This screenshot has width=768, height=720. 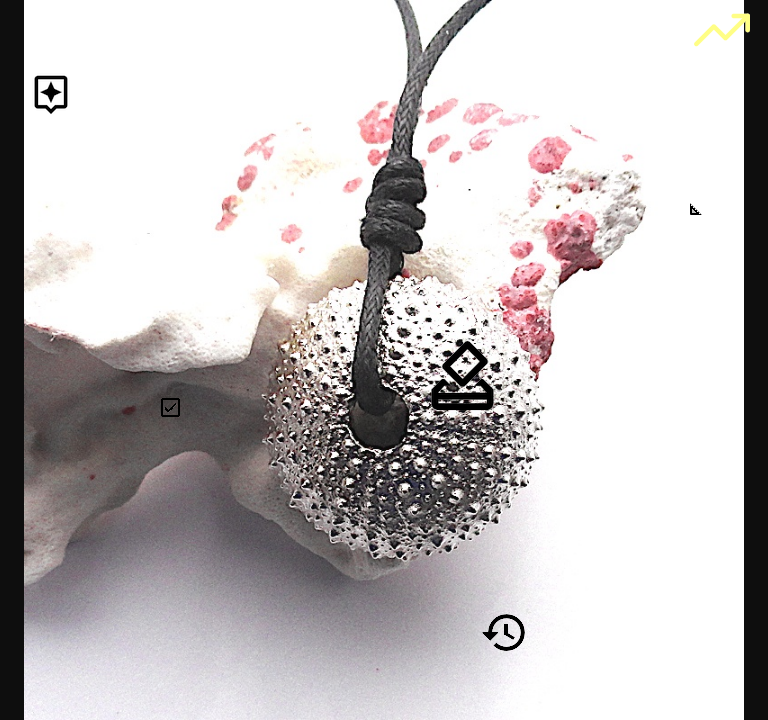 I want to click on view trending or popular content, so click(x=722, y=30).